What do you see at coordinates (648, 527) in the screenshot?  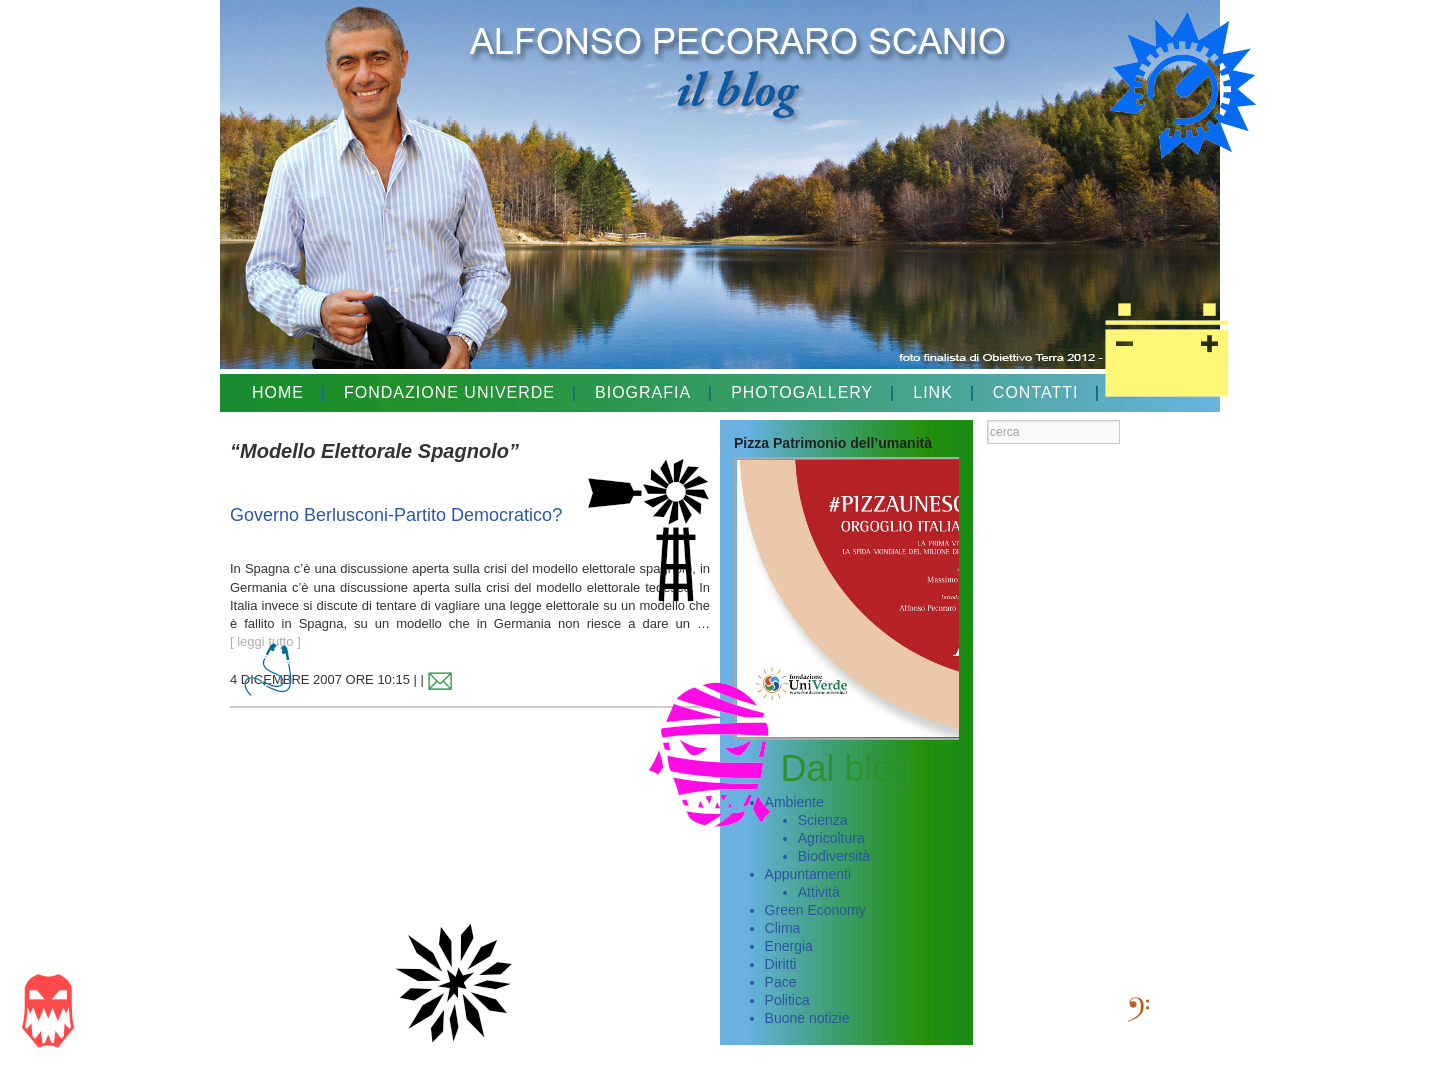 I see `windmill or wind pump structure icon` at bounding box center [648, 527].